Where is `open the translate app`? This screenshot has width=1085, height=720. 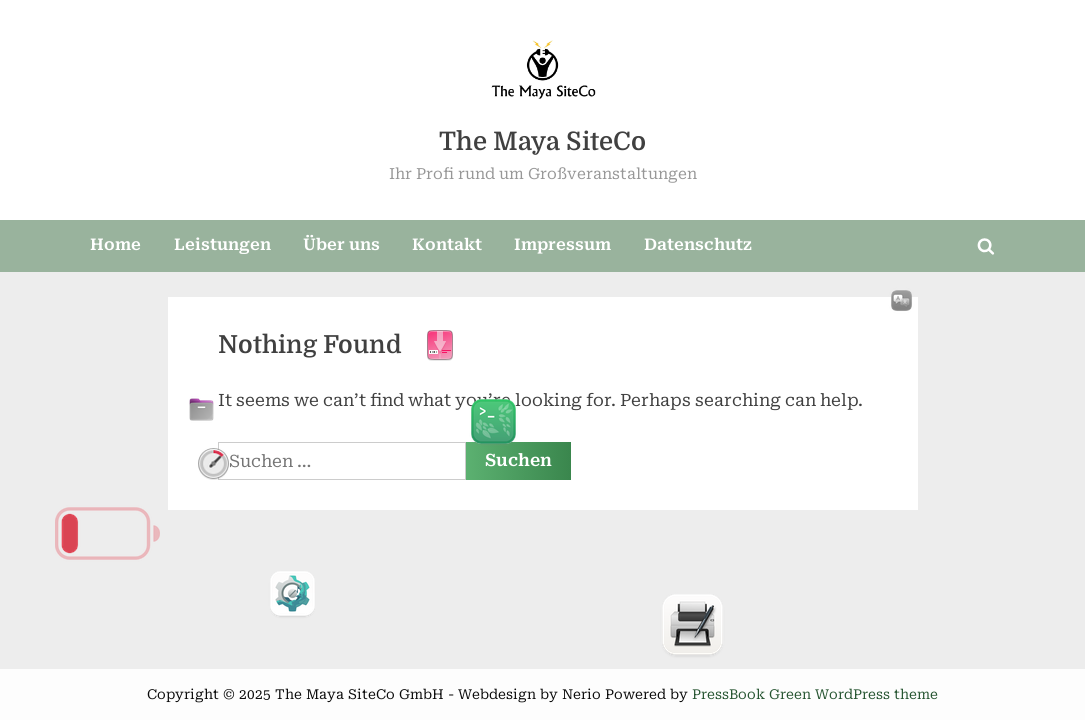
open the translate app is located at coordinates (901, 300).